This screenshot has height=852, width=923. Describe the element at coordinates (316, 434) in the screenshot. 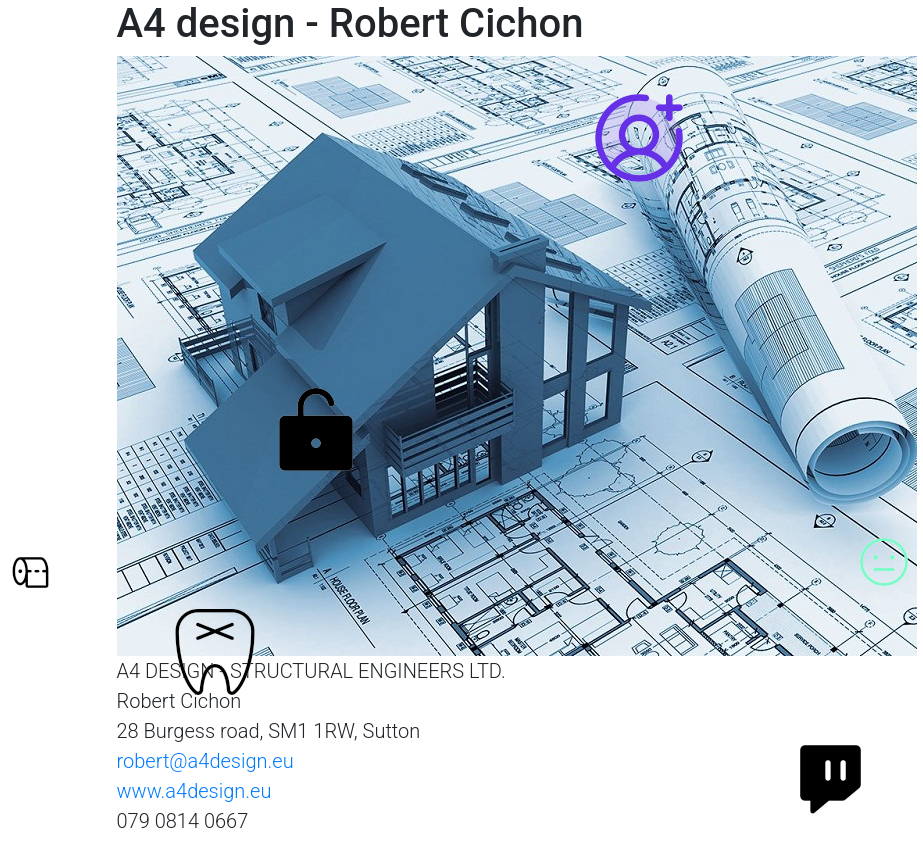

I see `unlock or access secured content` at that location.